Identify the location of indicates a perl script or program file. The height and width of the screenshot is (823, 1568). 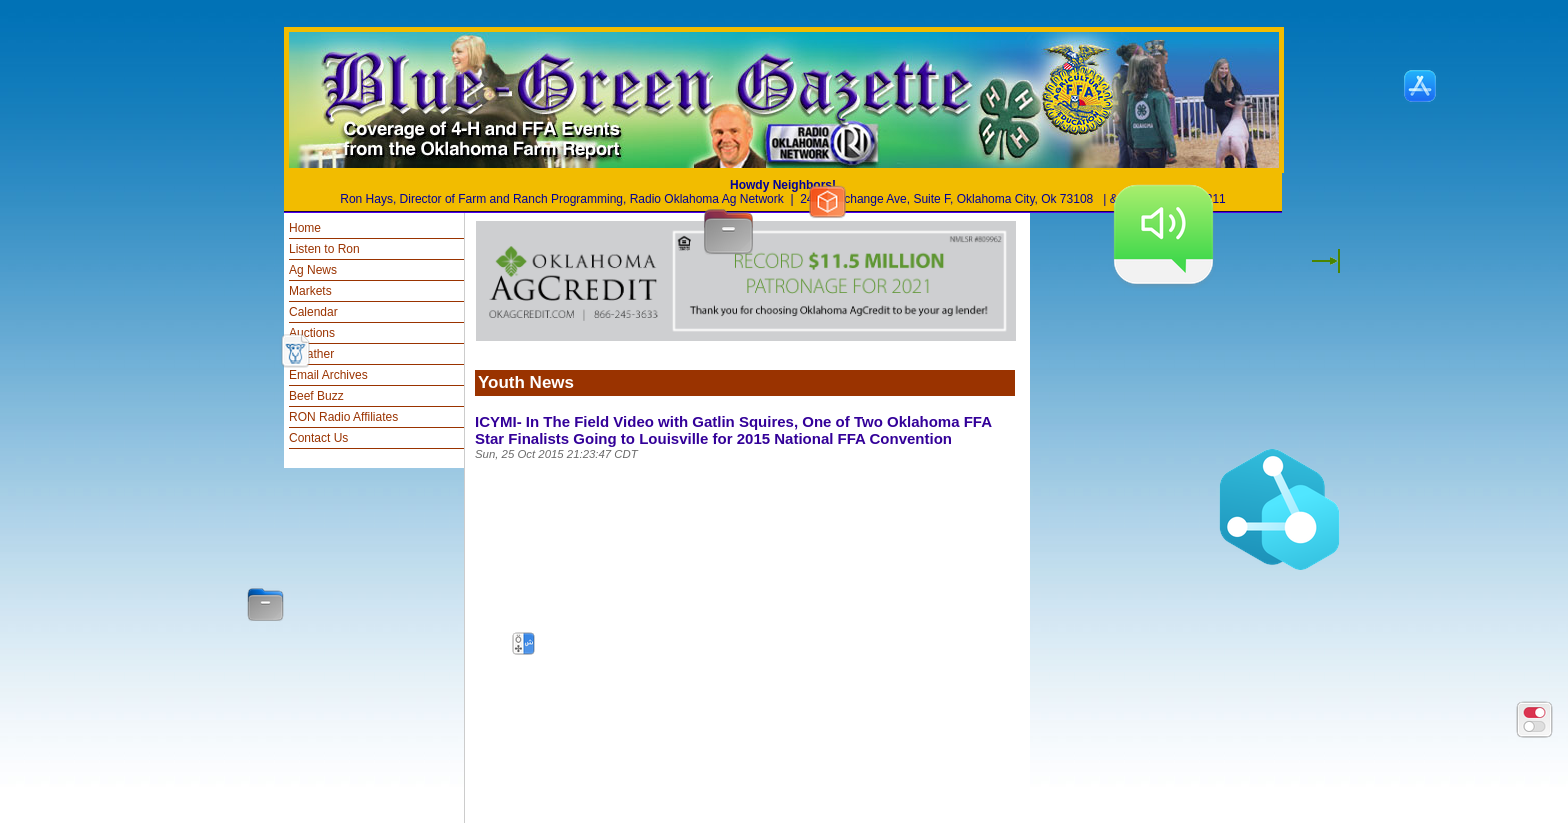
(295, 350).